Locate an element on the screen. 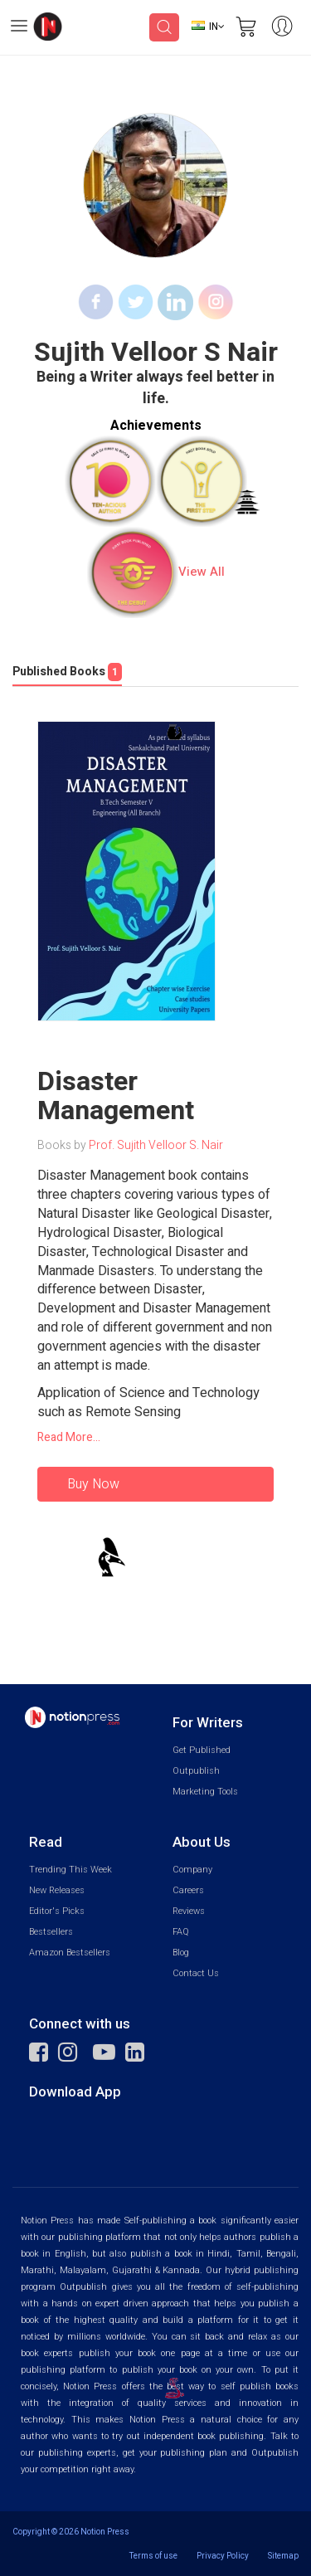 Image resolution: width=311 pixels, height=2576 pixels. view asian temple or landmark location is located at coordinates (247, 502).